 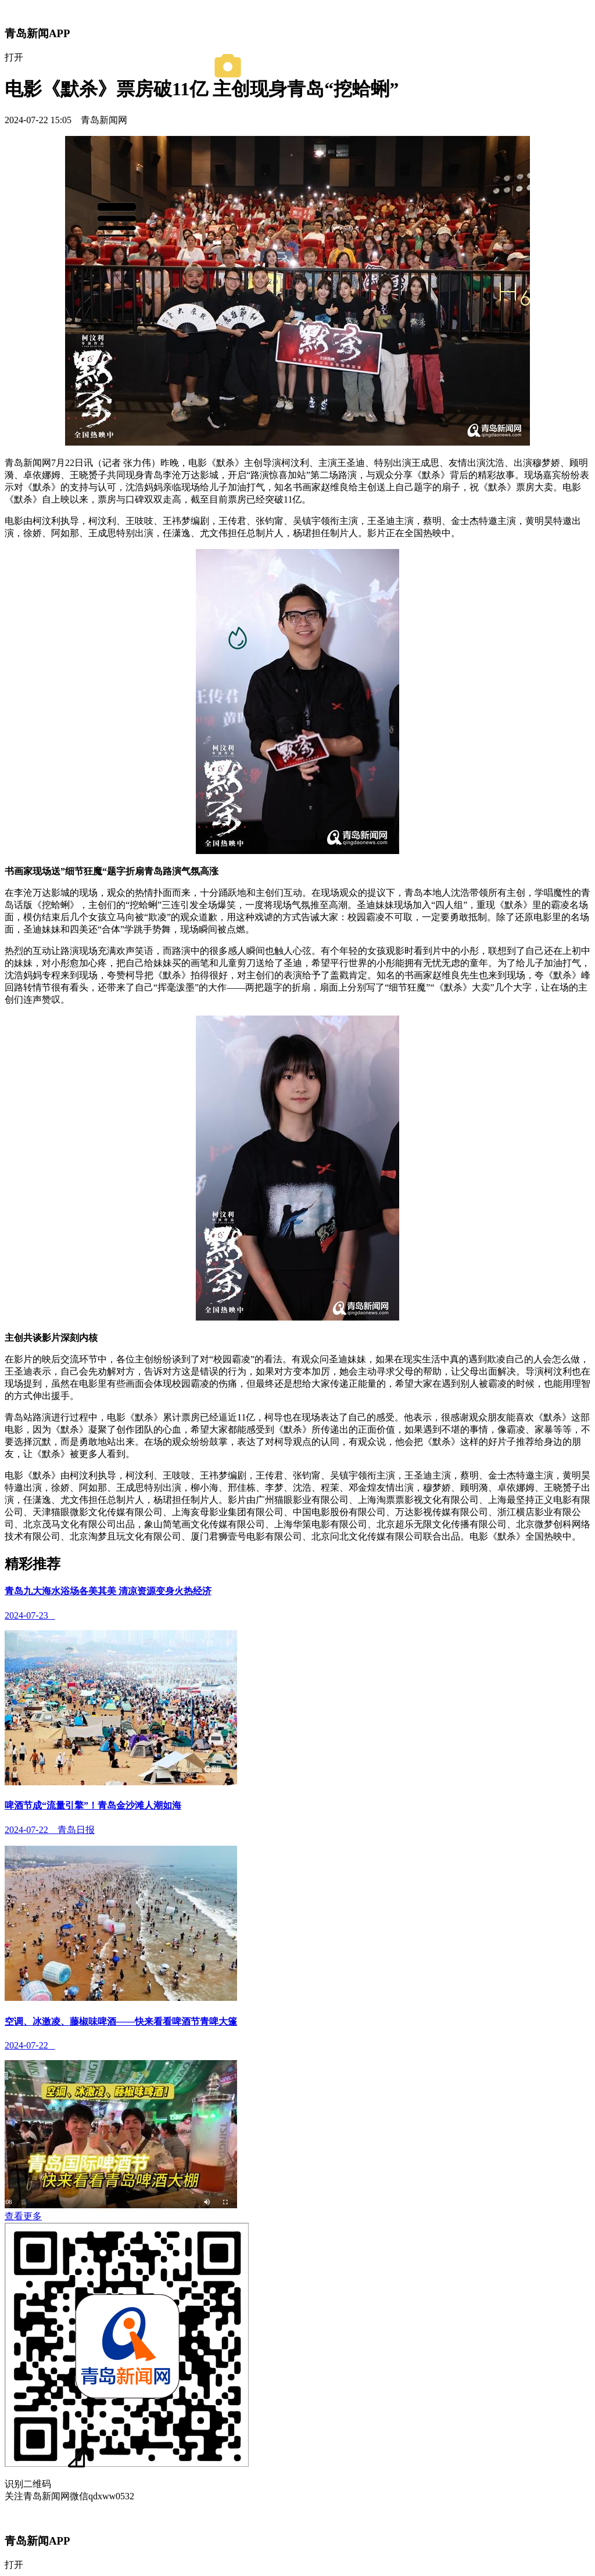 What do you see at coordinates (238, 638) in the screenshot?
I see `indicates trending or popular content` at bounding box center [238, 638].